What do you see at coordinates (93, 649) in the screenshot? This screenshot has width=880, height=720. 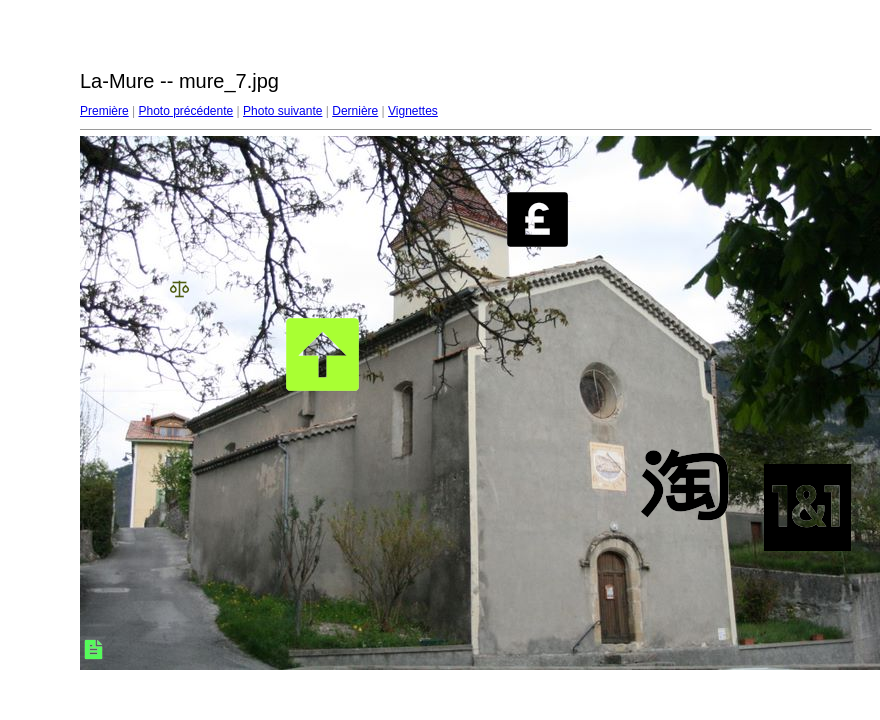 I see `view document details` at bounding box center [93, 649].